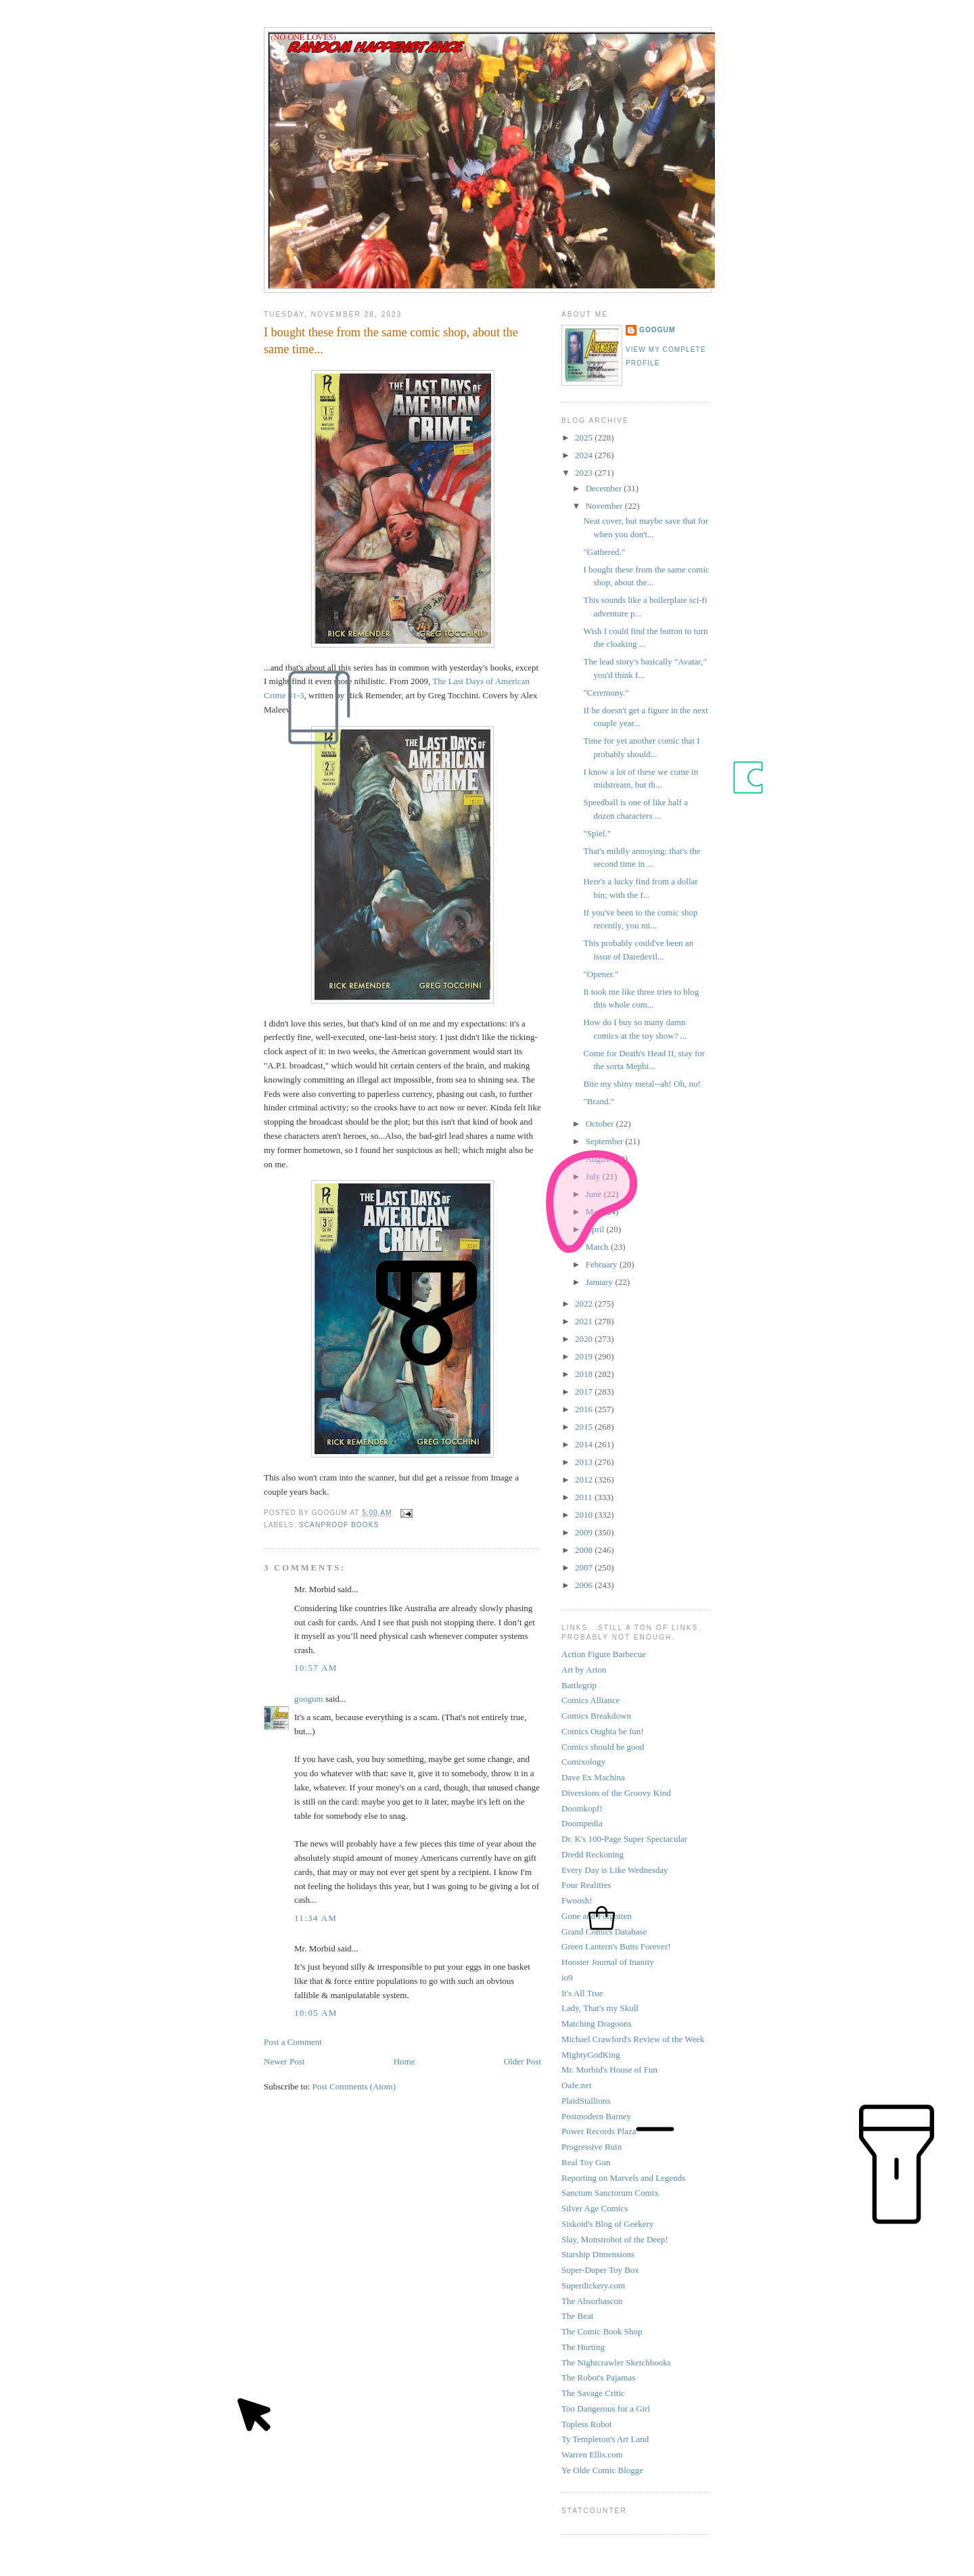  What do you see at coordinates (254, 2414) in the screenshot?
I see `mouse cursor or pointer indicator` at bounding box center [254, 2414].